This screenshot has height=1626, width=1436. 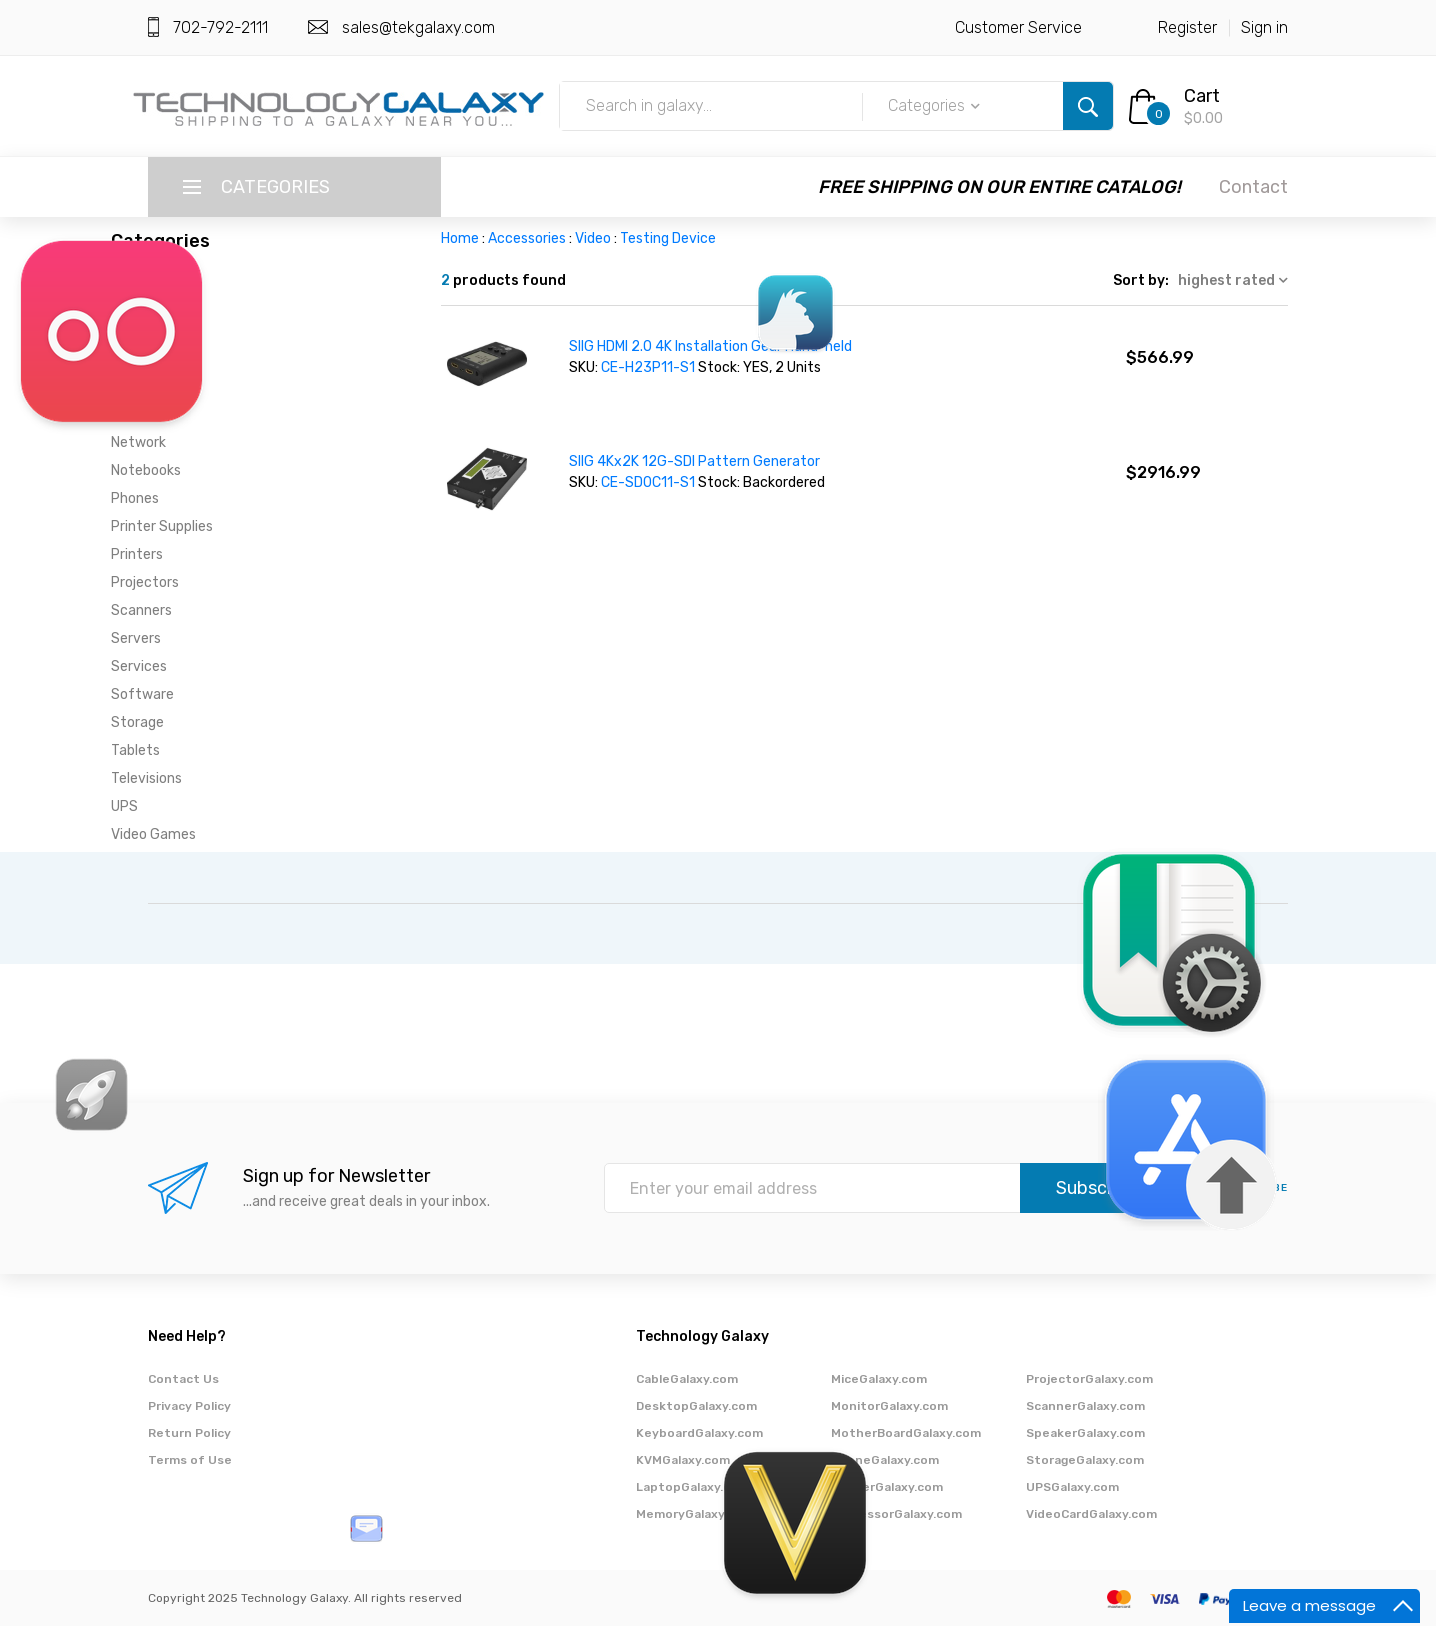 What do you see at coordinates (111, 331) in the screenshot?
I see `launch genymotion android emulator` at bounding box center [111, 331].